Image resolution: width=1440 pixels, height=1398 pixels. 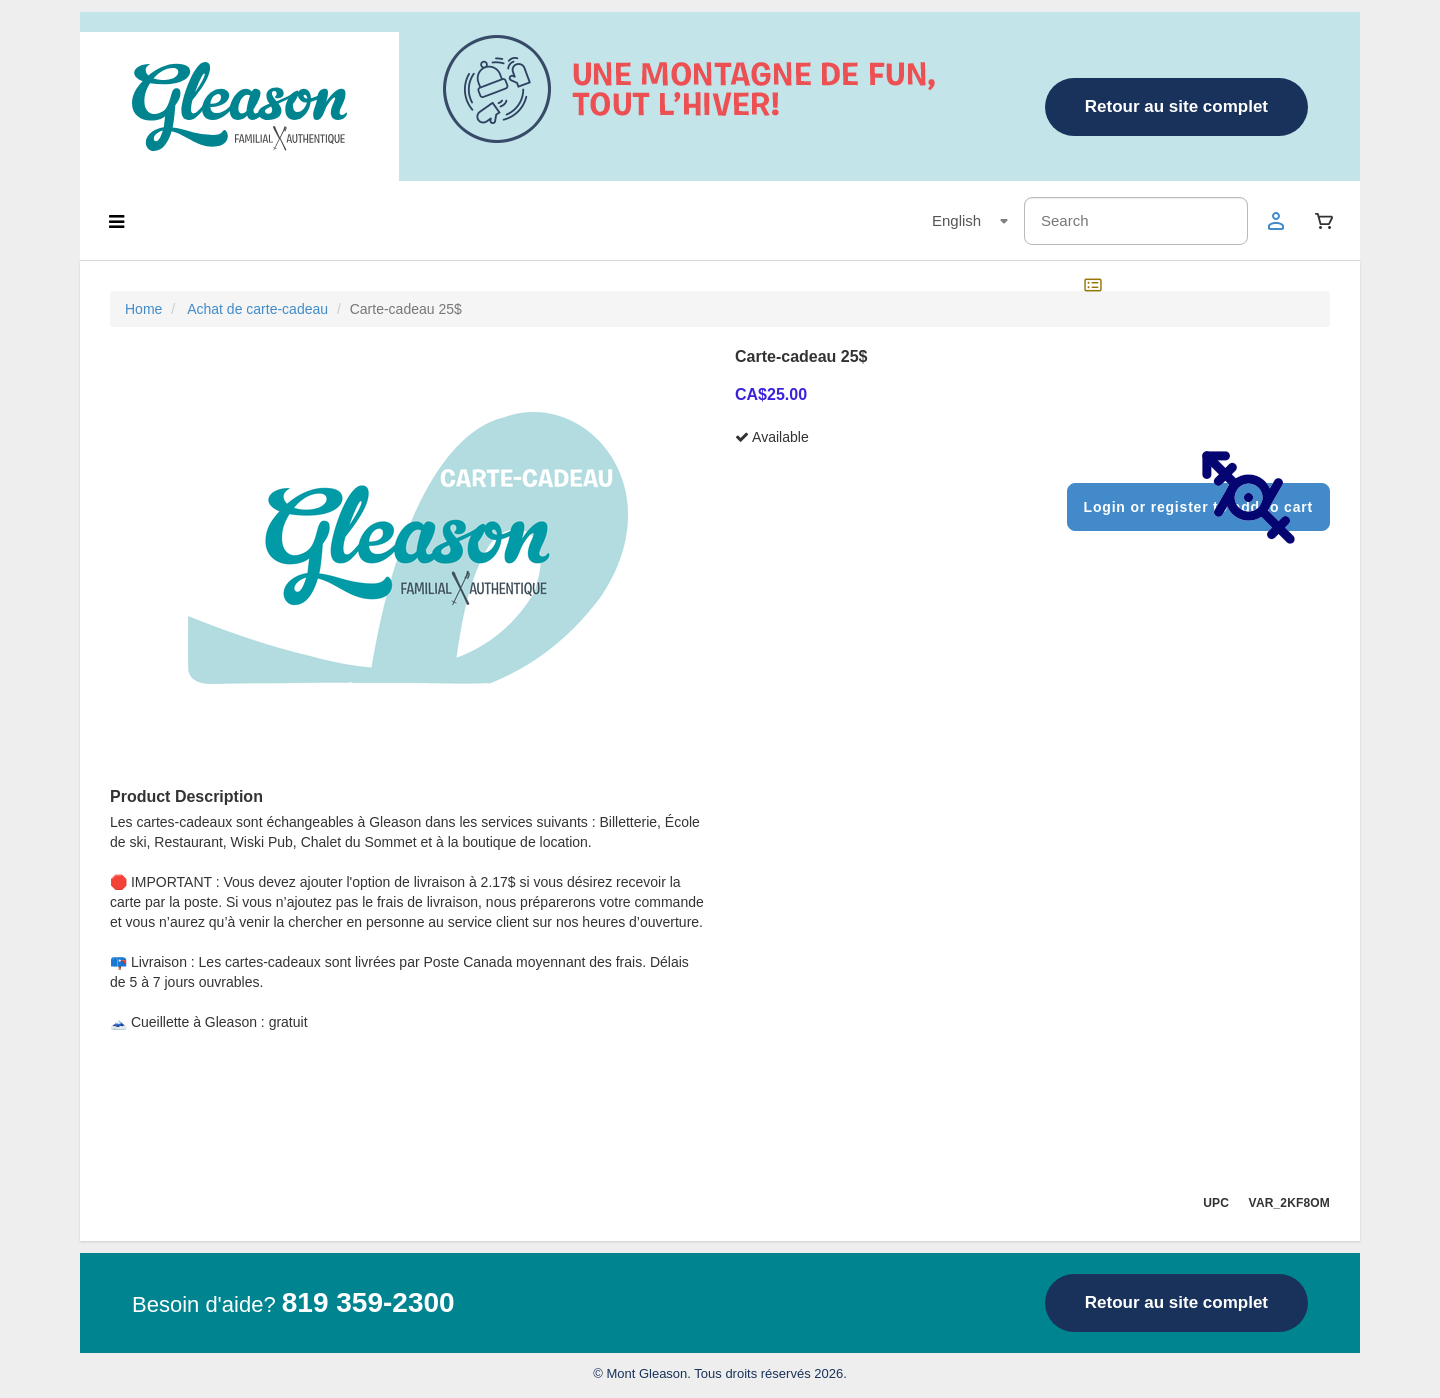 I want to click on view list details or summary, so click(x=1093, y=285).